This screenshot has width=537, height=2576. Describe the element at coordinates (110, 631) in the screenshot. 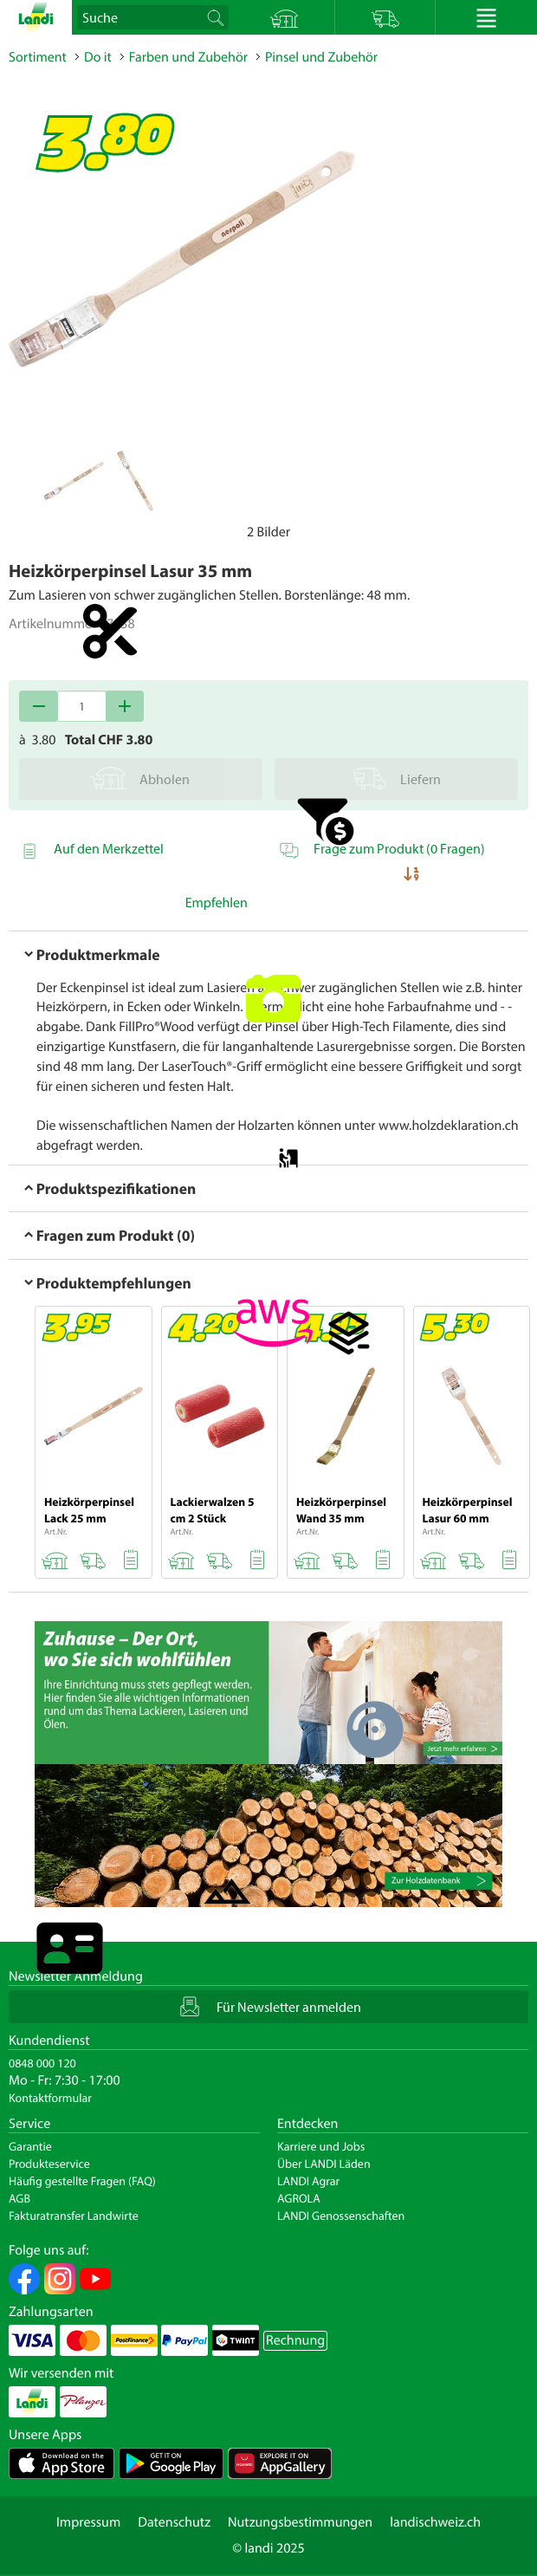

I see `cut selected content` at that location.